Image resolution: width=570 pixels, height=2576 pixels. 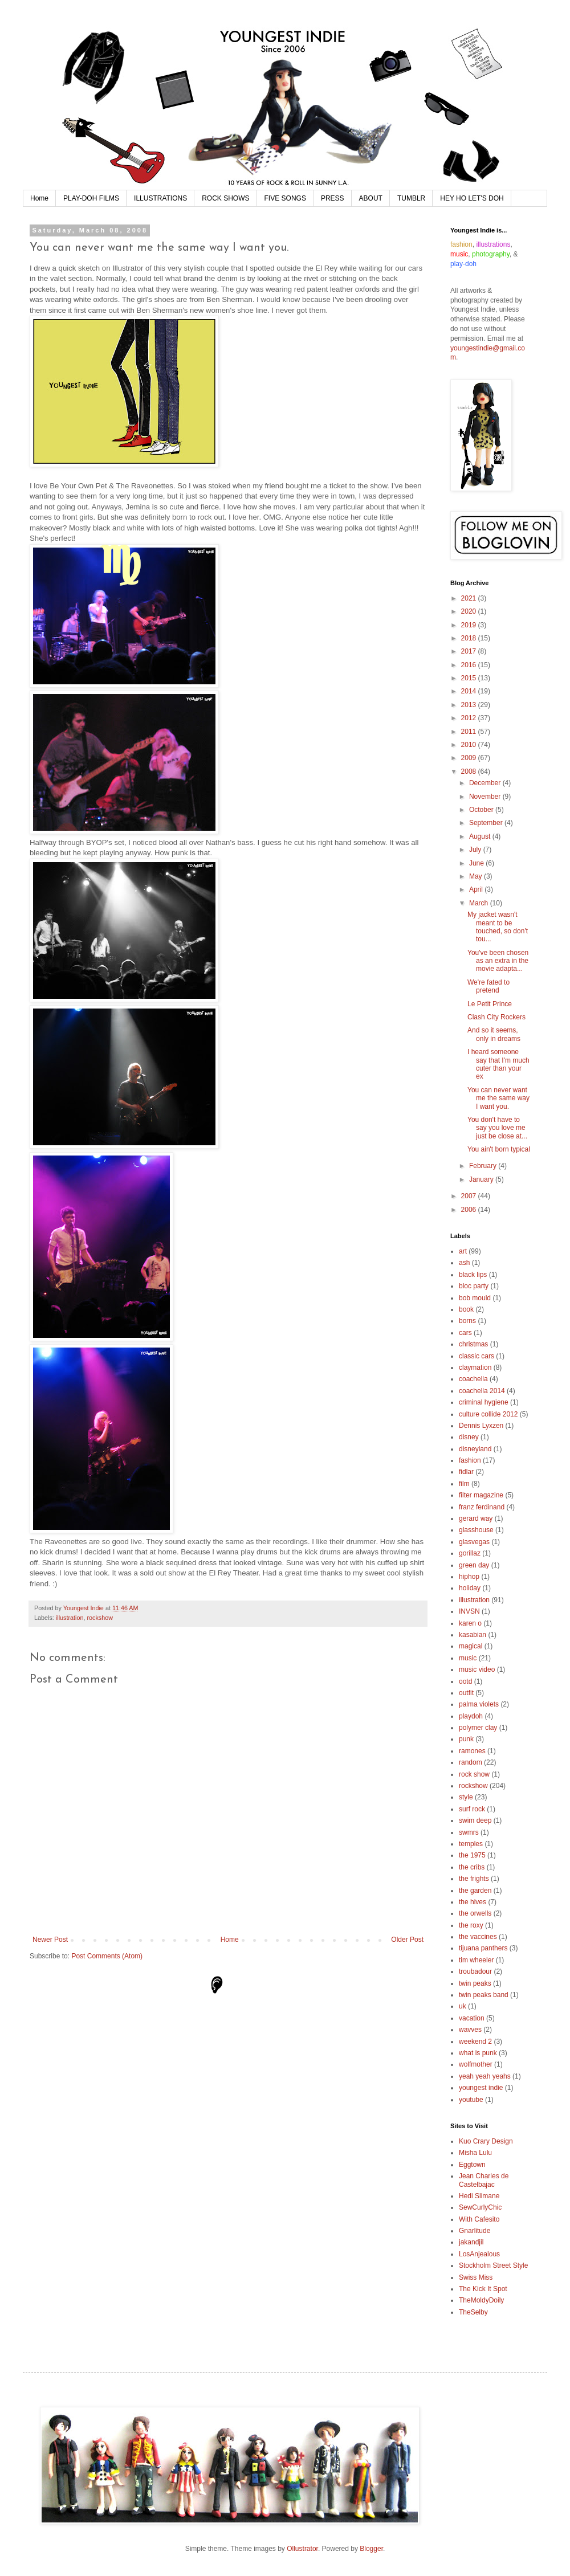 I want to click on indicates virgo zodiac sign, so click(x=120, y=565).